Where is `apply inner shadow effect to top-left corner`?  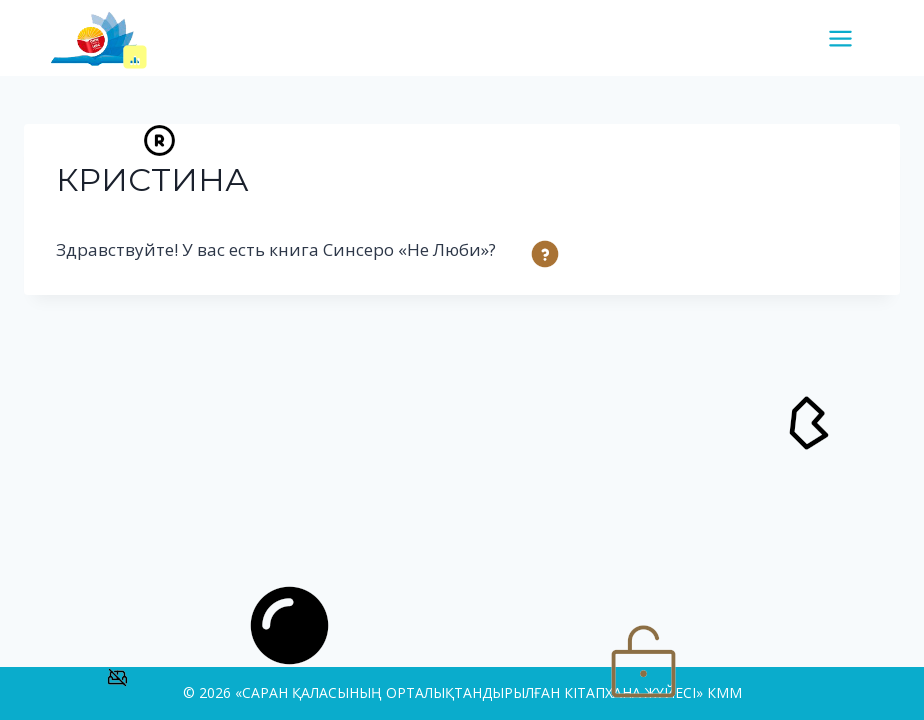 apply inner shadow effect to top-left corner is located at coordinates (289, 625).